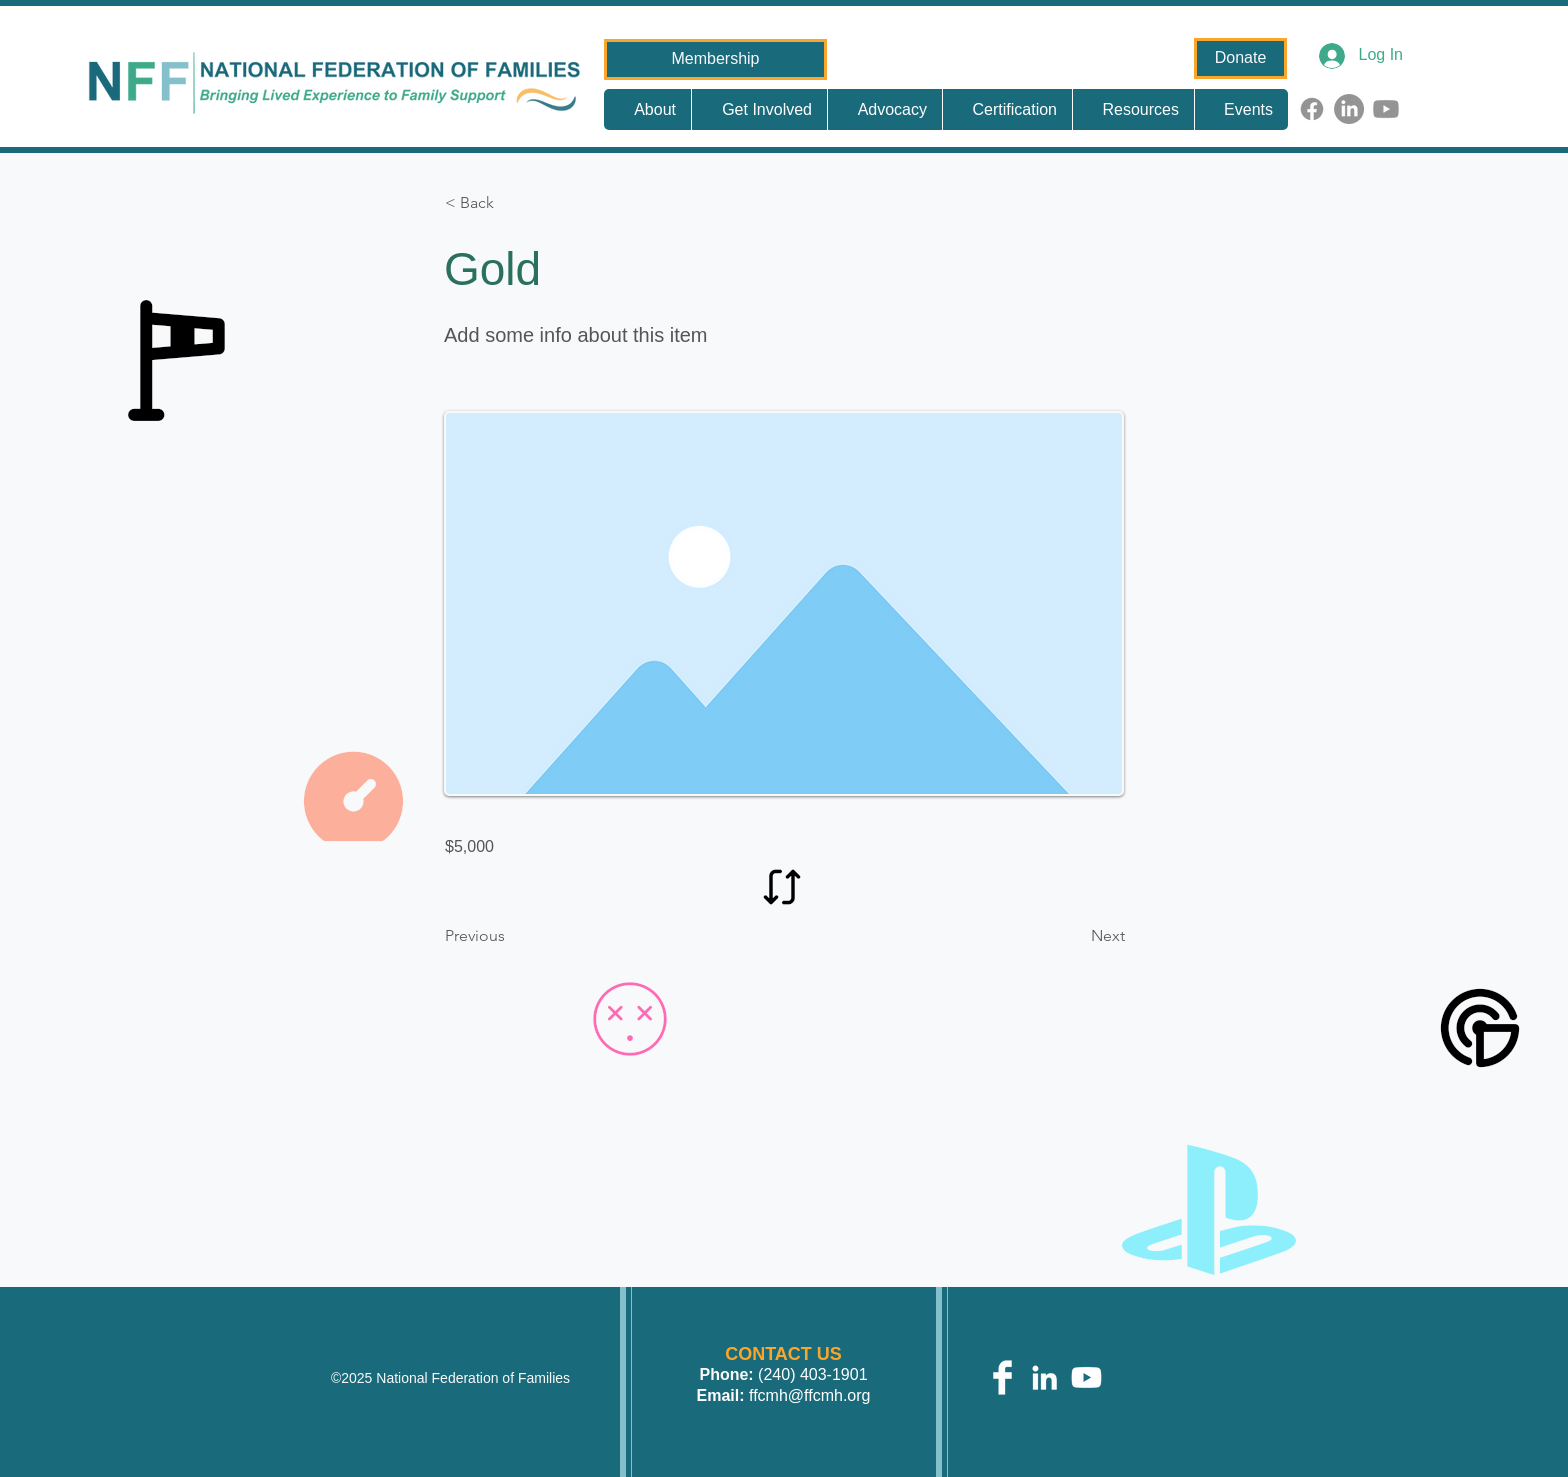 The image size is (1568, 1477). I want to click on scan nearby devices or networks, so click(1480, 1028).